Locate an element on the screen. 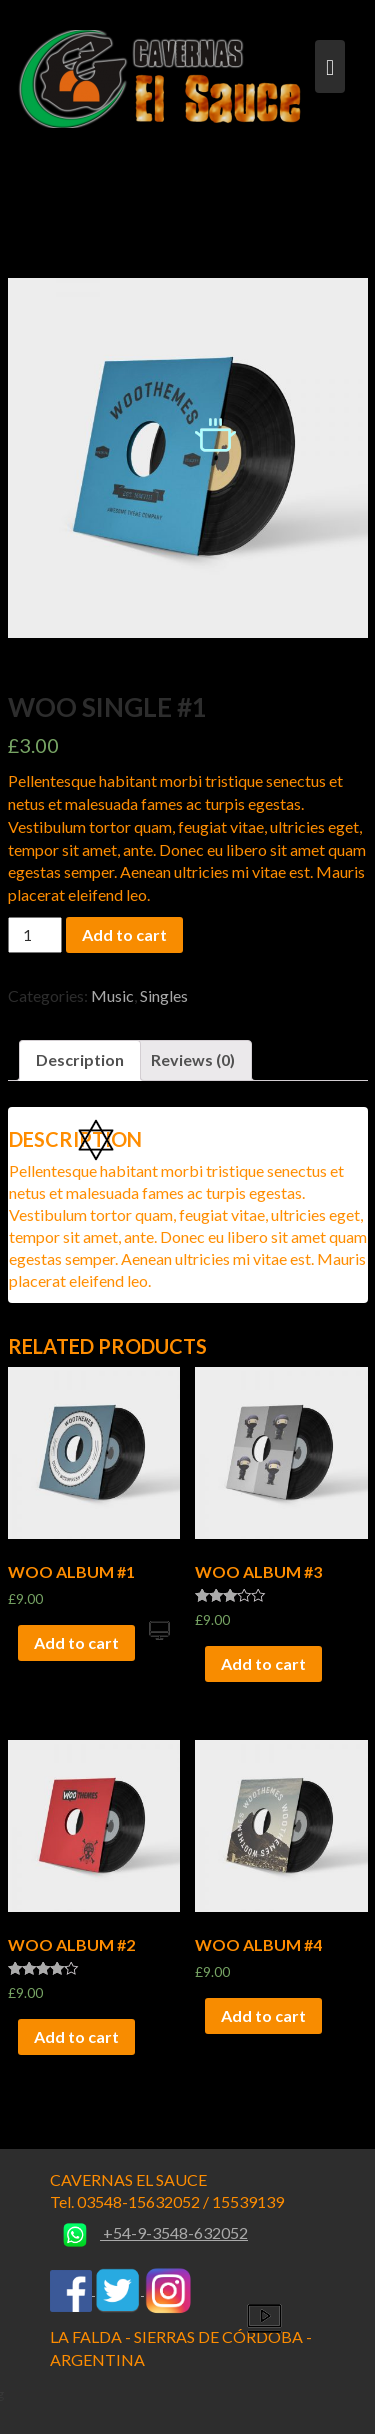 This screenshot has height=2434, width=375. access recipes or cooking features is located at coordinates (215, 437).